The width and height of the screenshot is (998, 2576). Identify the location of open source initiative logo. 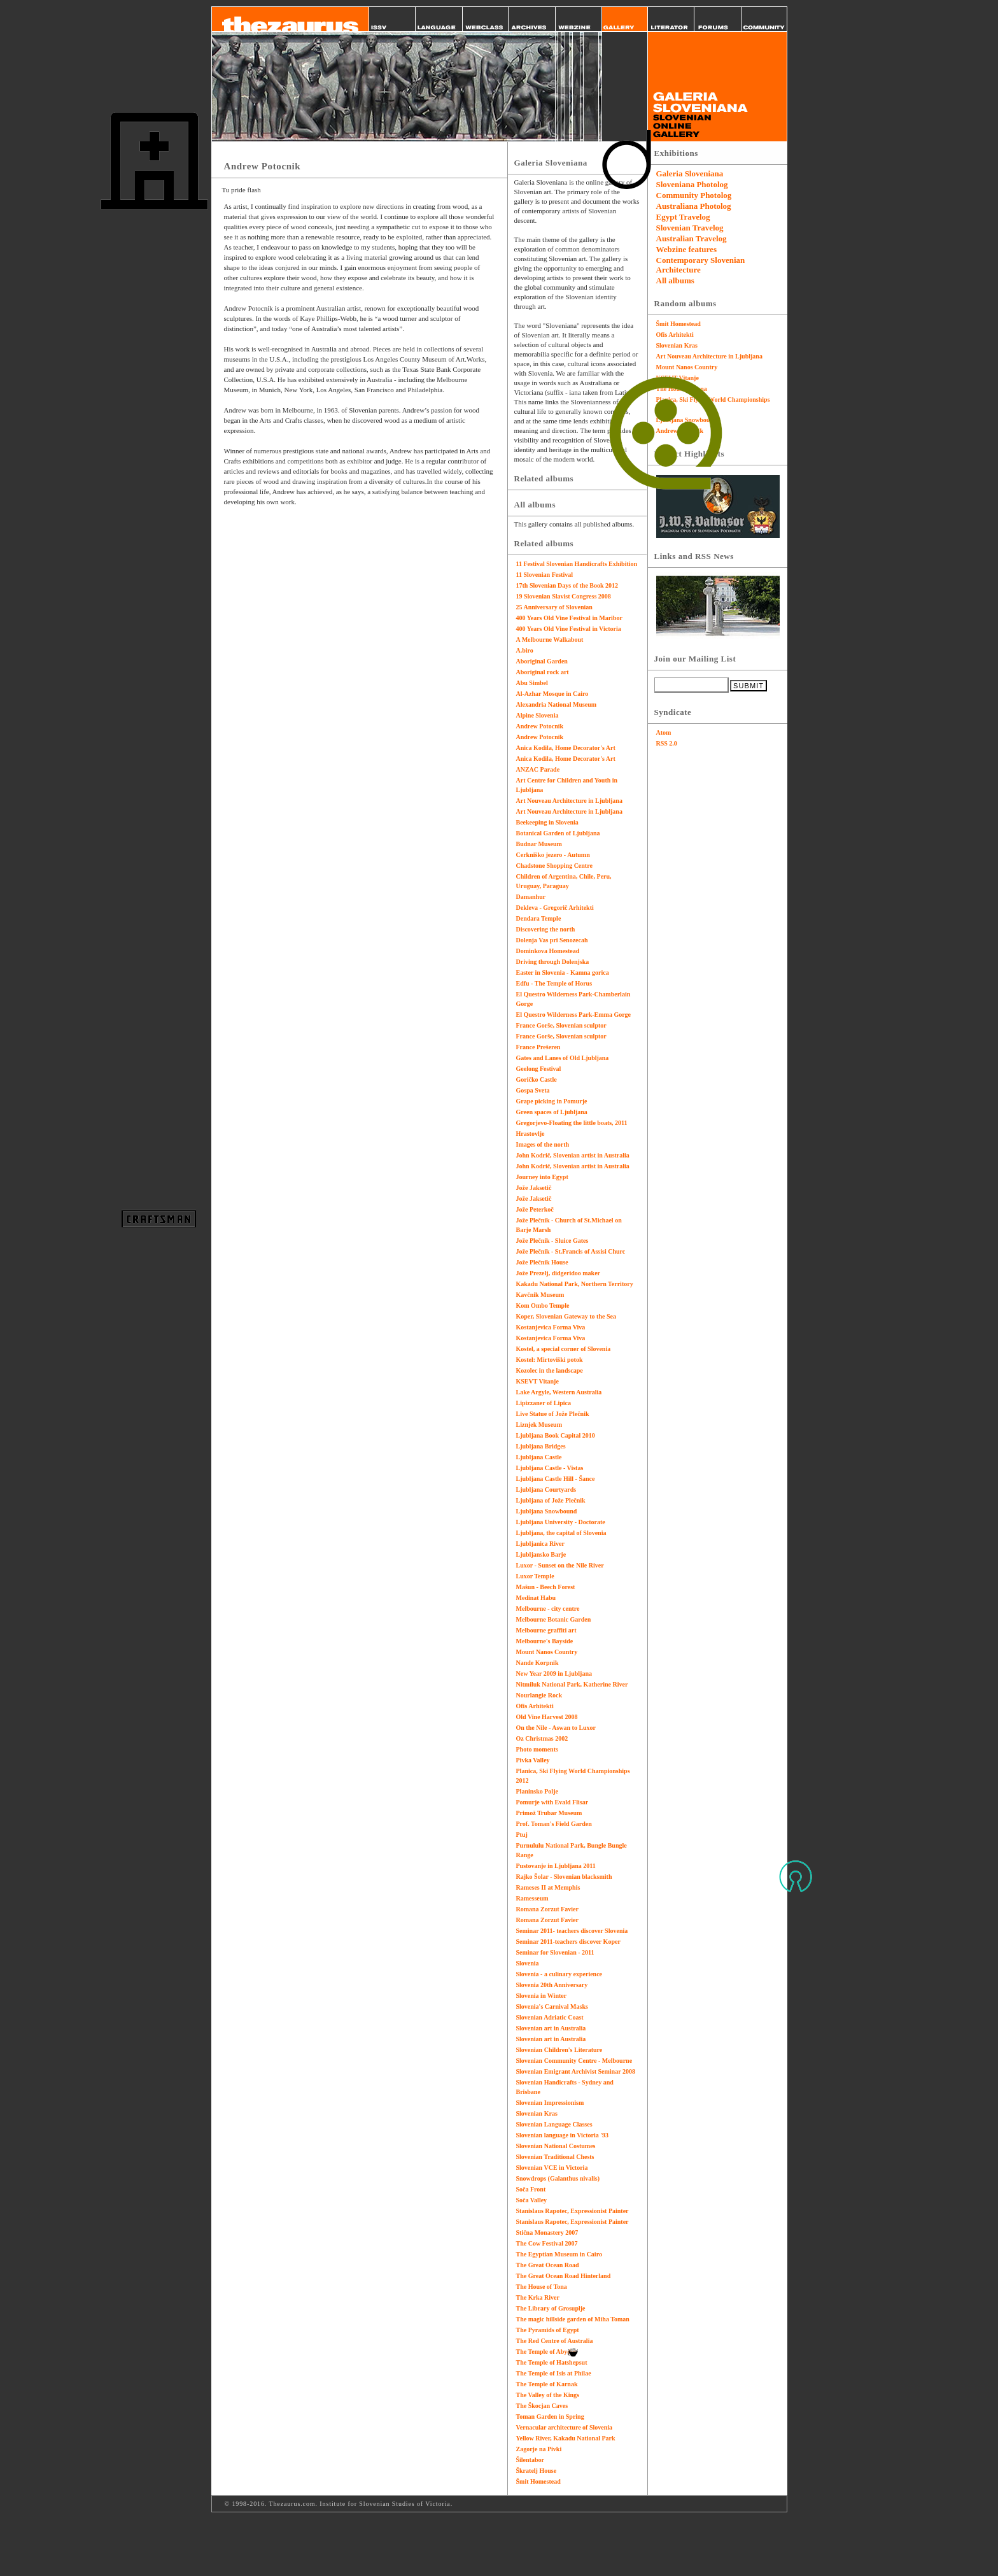
(796, 1876).